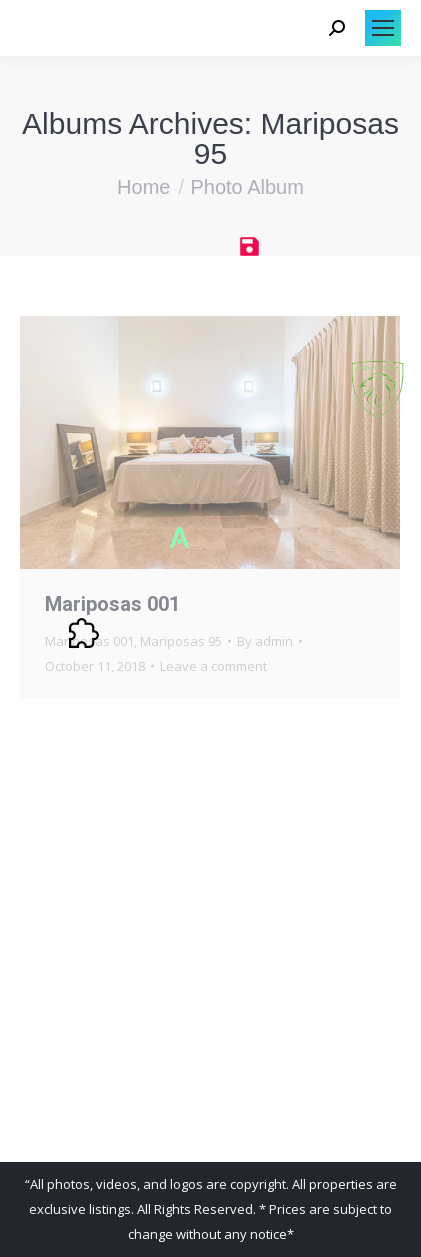  Describe the element at coordinates (377, 389) in the screenshot. I see `Peugeot brand logo` at that location.